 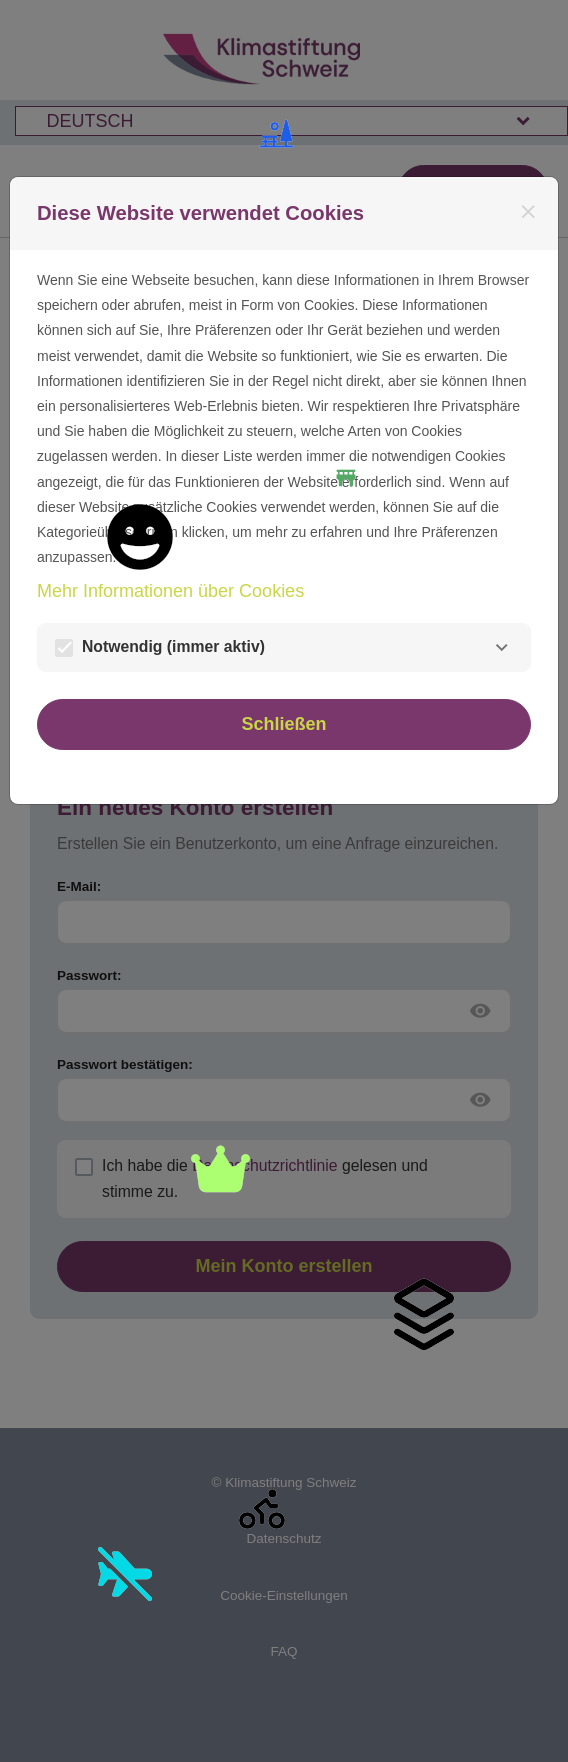 What do you see at coordinates (276, 135) in the screenshot?
I see `view nearby parks or green spaces` at bounding box center [276, 135].